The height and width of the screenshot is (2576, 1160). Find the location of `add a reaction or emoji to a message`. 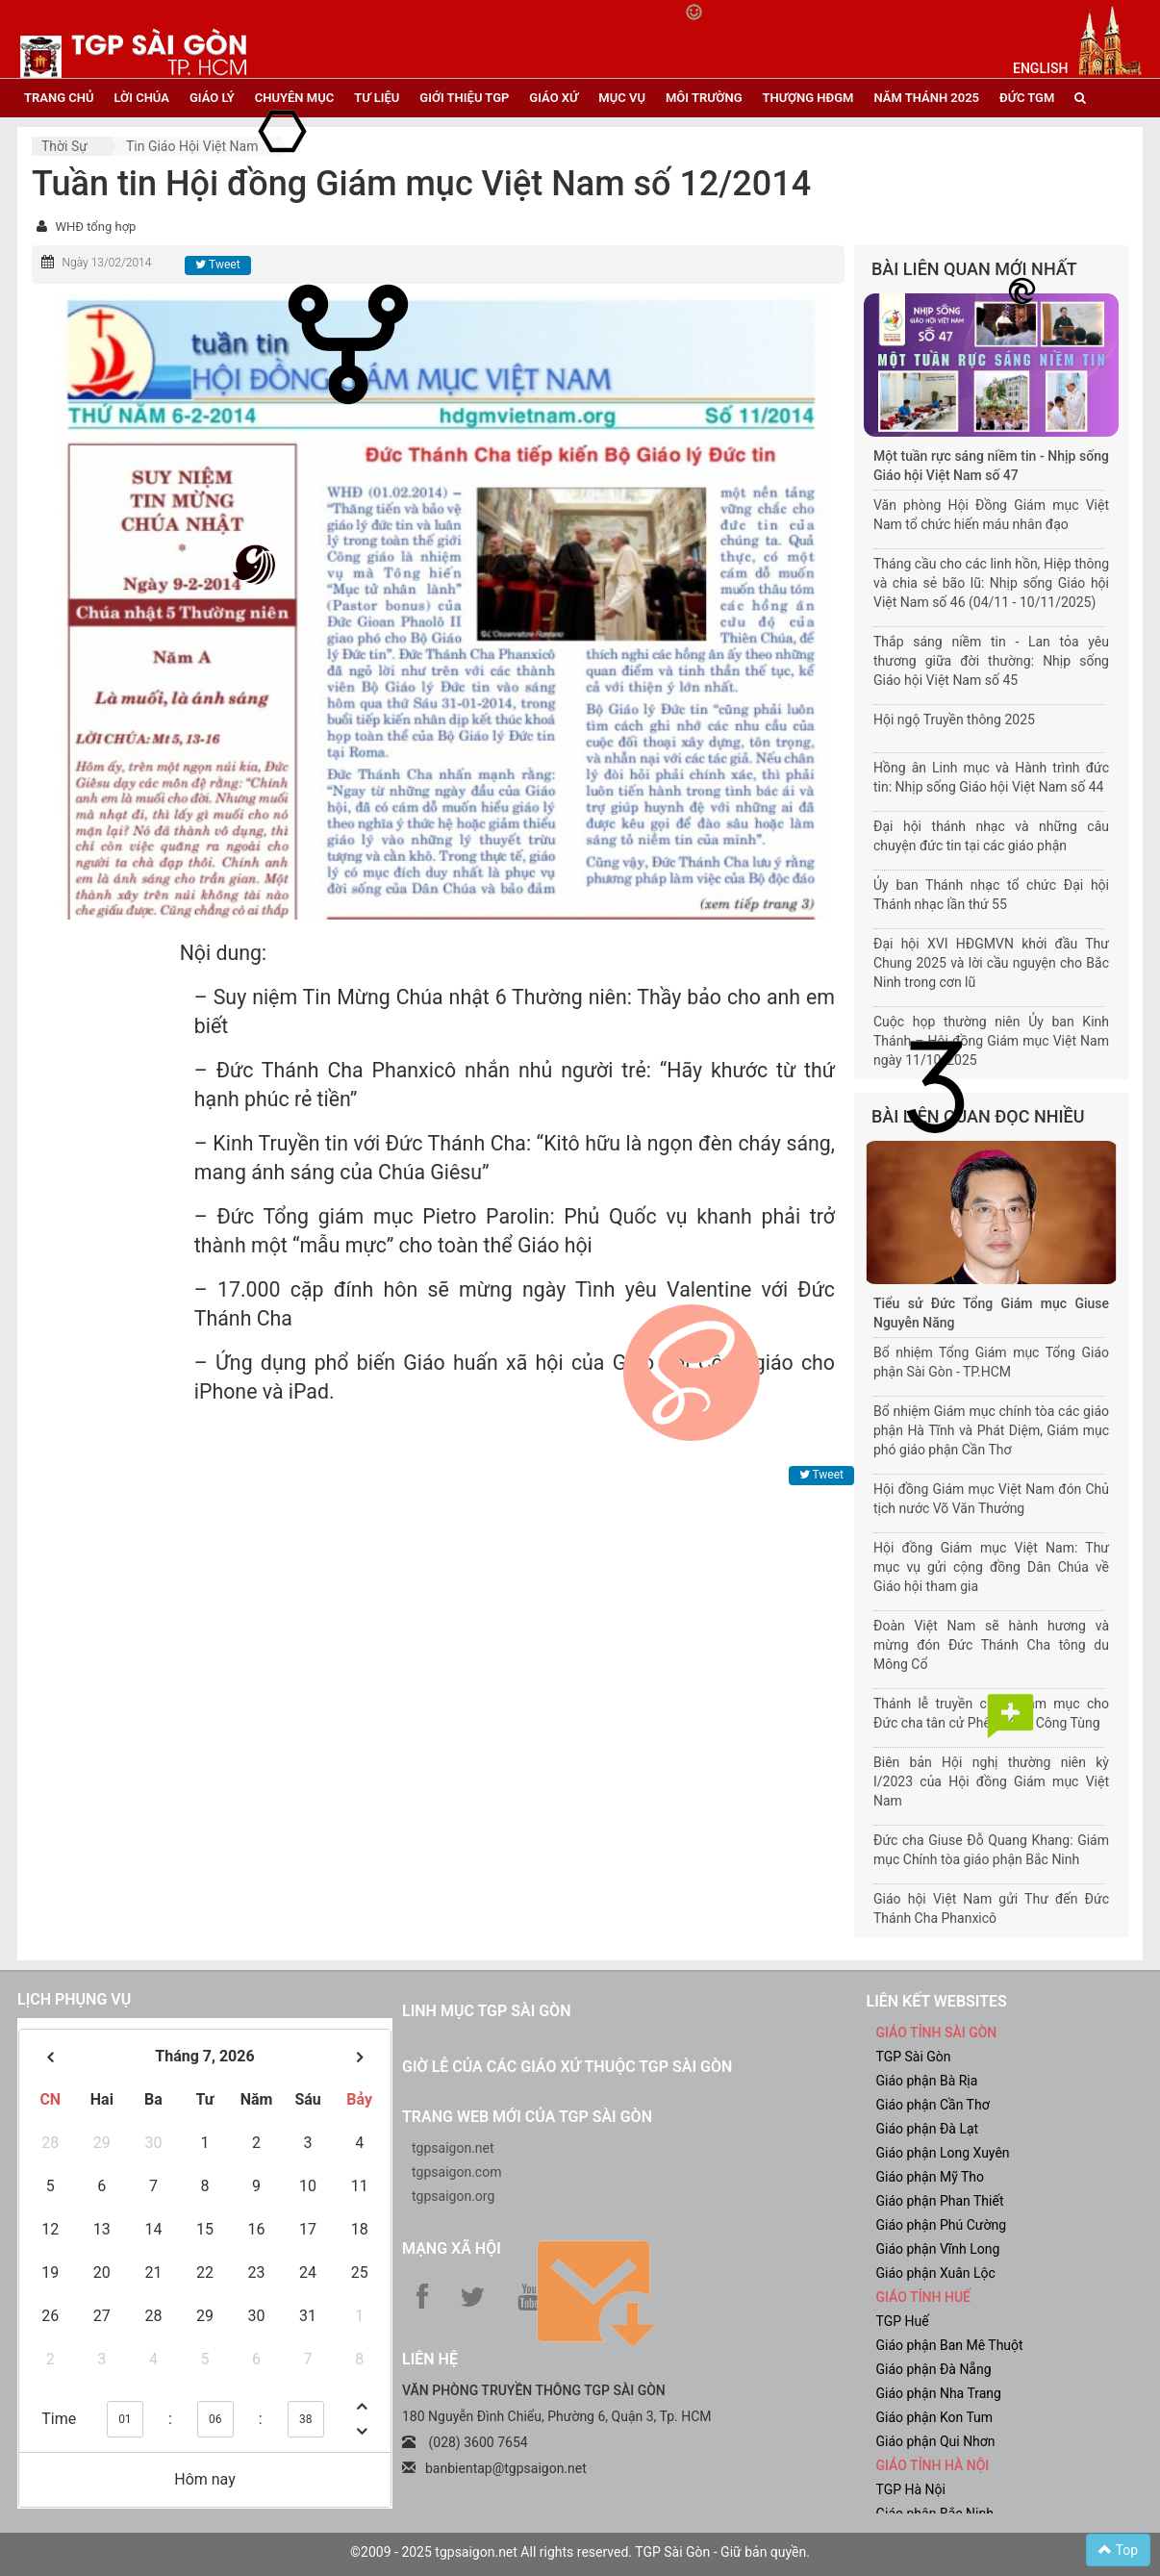

add a reaction or emoji to a message is located at coordinates (693, 12).